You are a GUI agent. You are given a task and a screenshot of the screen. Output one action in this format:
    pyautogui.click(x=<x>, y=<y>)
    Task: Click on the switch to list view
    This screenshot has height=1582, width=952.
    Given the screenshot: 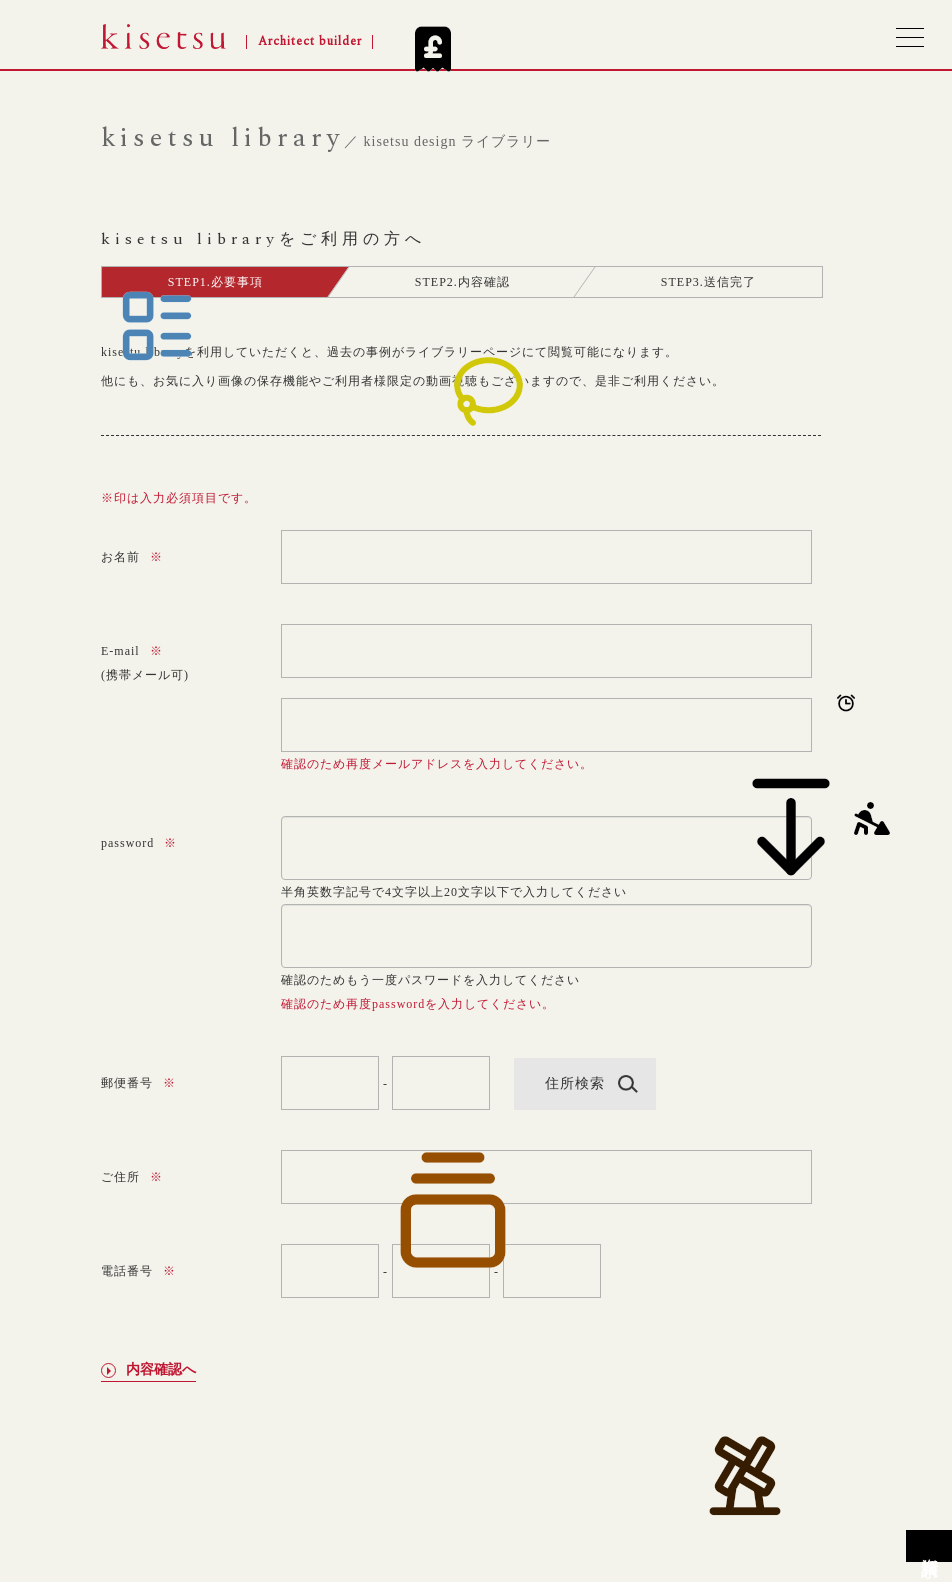 What is the action you would take?
    pyautogui.click(x=157, y=326)
    